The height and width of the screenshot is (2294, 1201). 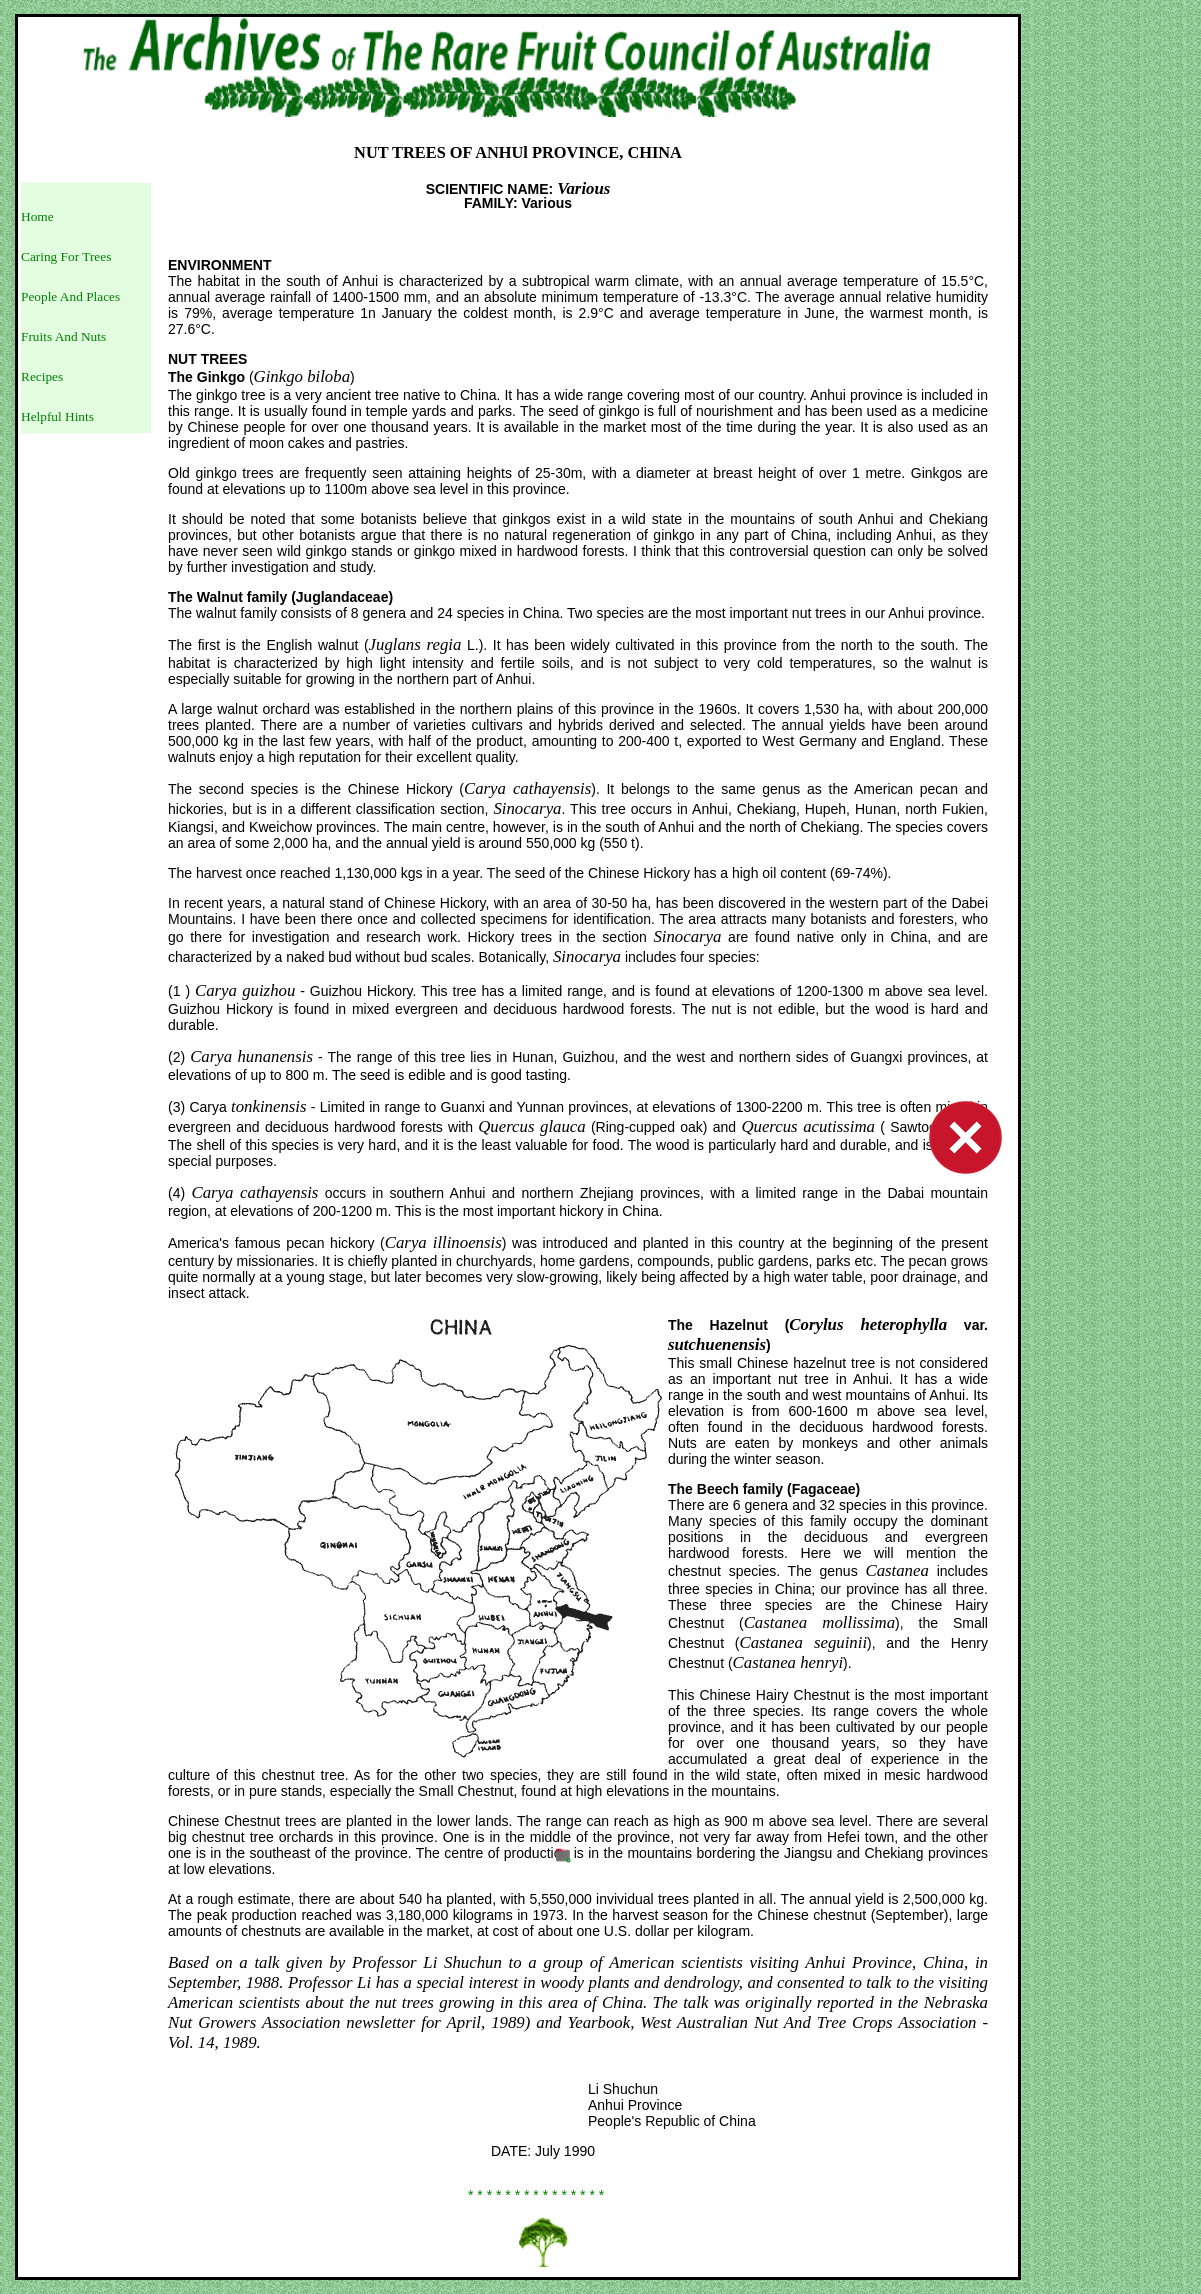 What do you see at coordinates (563, 1855) in the screenshot?
I see `create a new folder` at bounding box center [563, 1855].